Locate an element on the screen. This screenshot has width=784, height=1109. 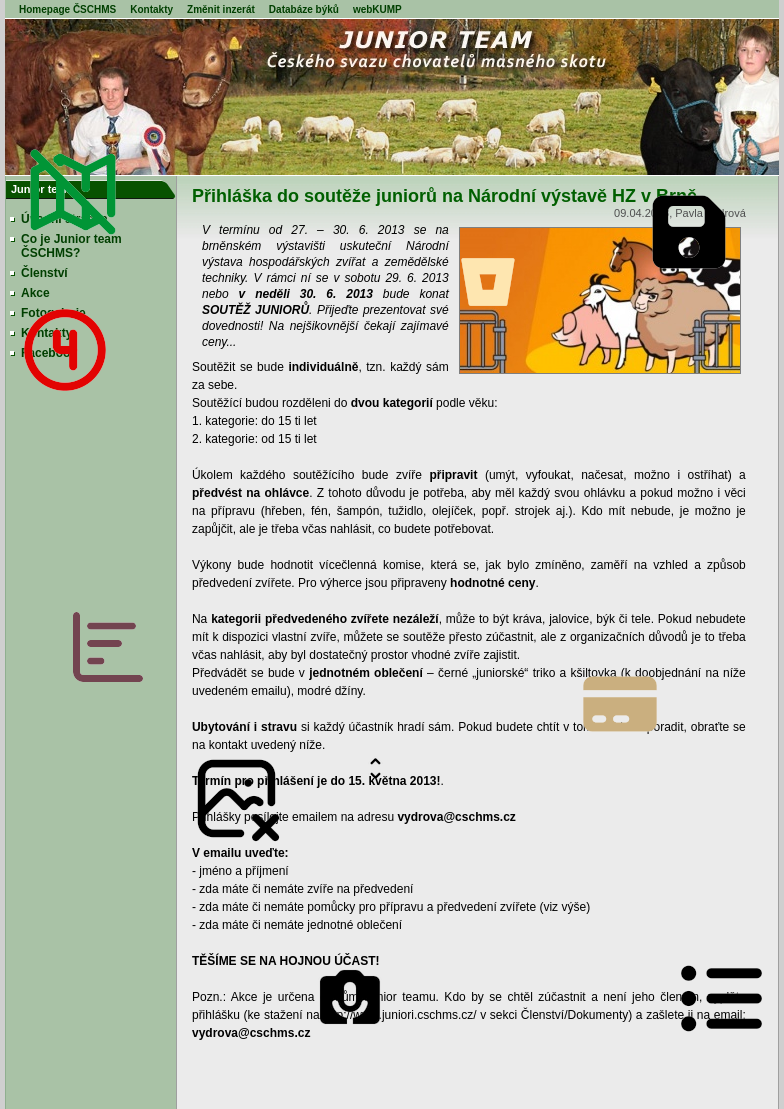
view items in a bulleted list format is located at coordinates (721, 998).